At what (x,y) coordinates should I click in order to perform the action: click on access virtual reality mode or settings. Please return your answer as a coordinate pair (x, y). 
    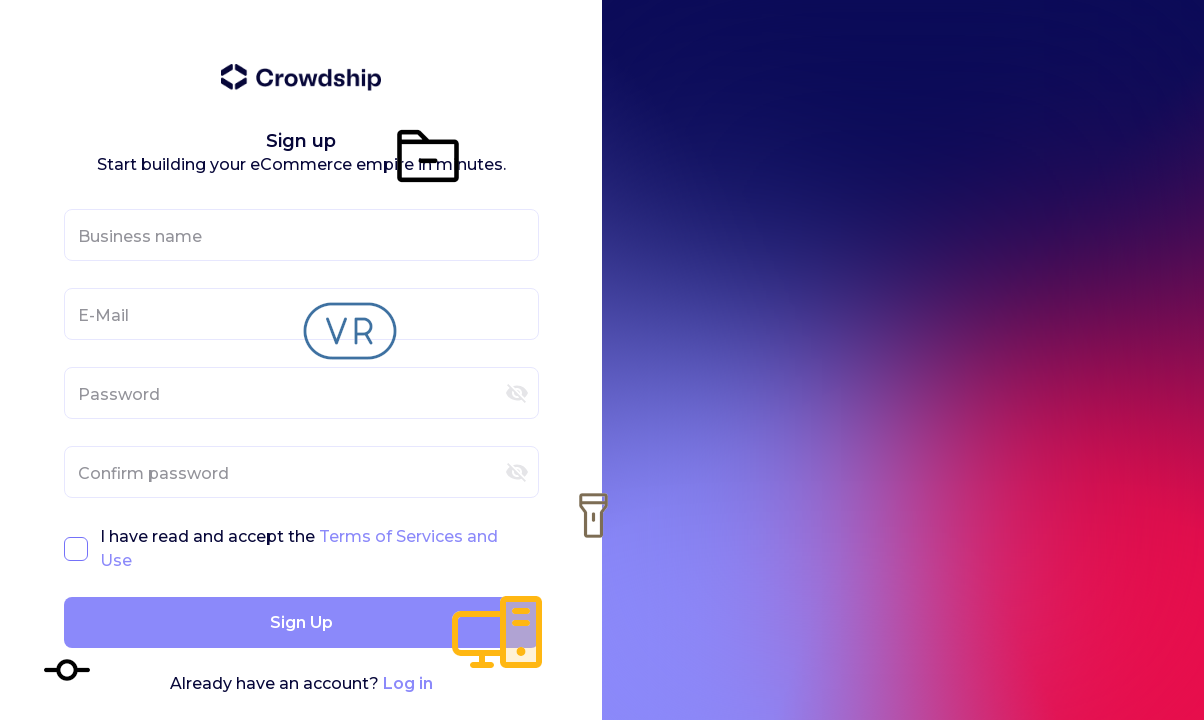
    Looking at the image, I should click on (350, 331).